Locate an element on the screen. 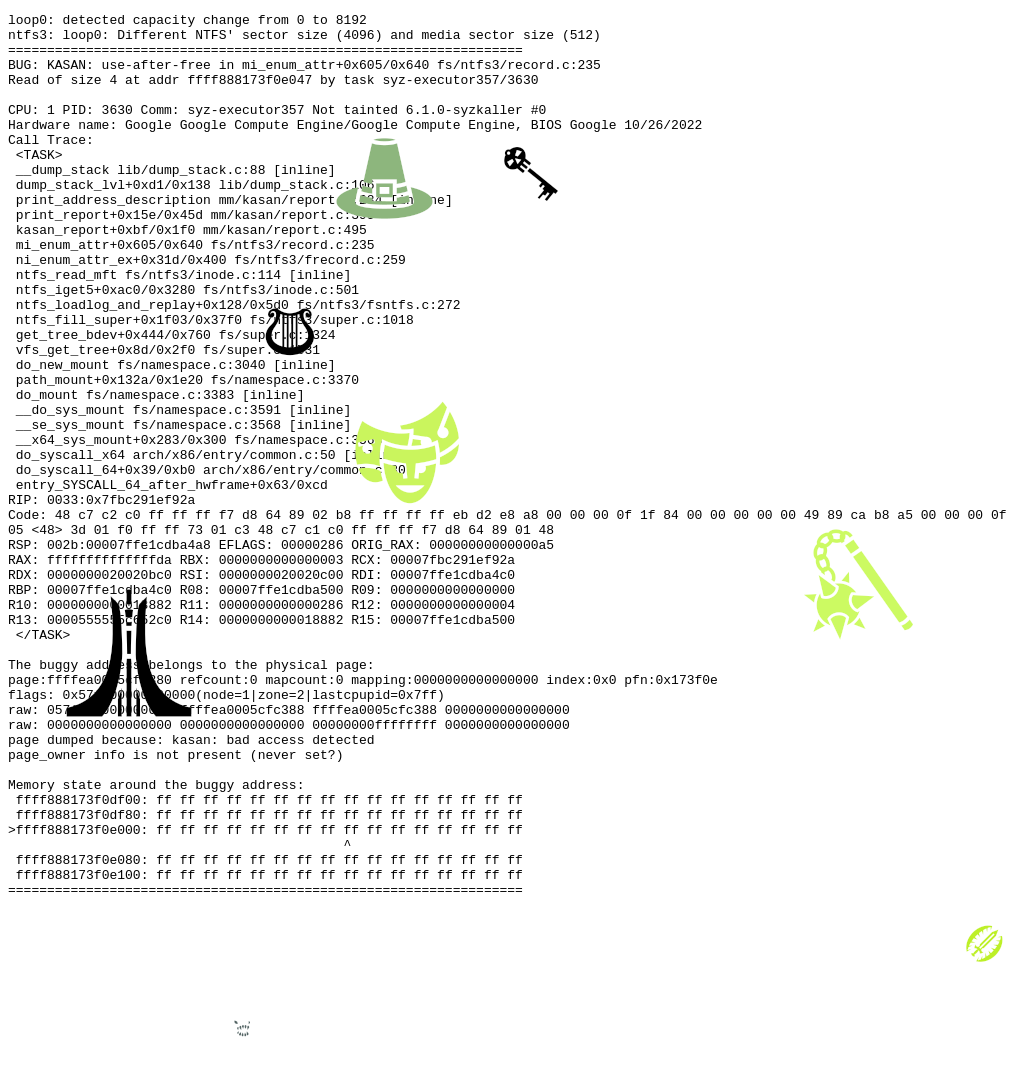 The height and width of the screenshot is (1088, 1024). access master or admin permissions is located at coordinates (531, 174).